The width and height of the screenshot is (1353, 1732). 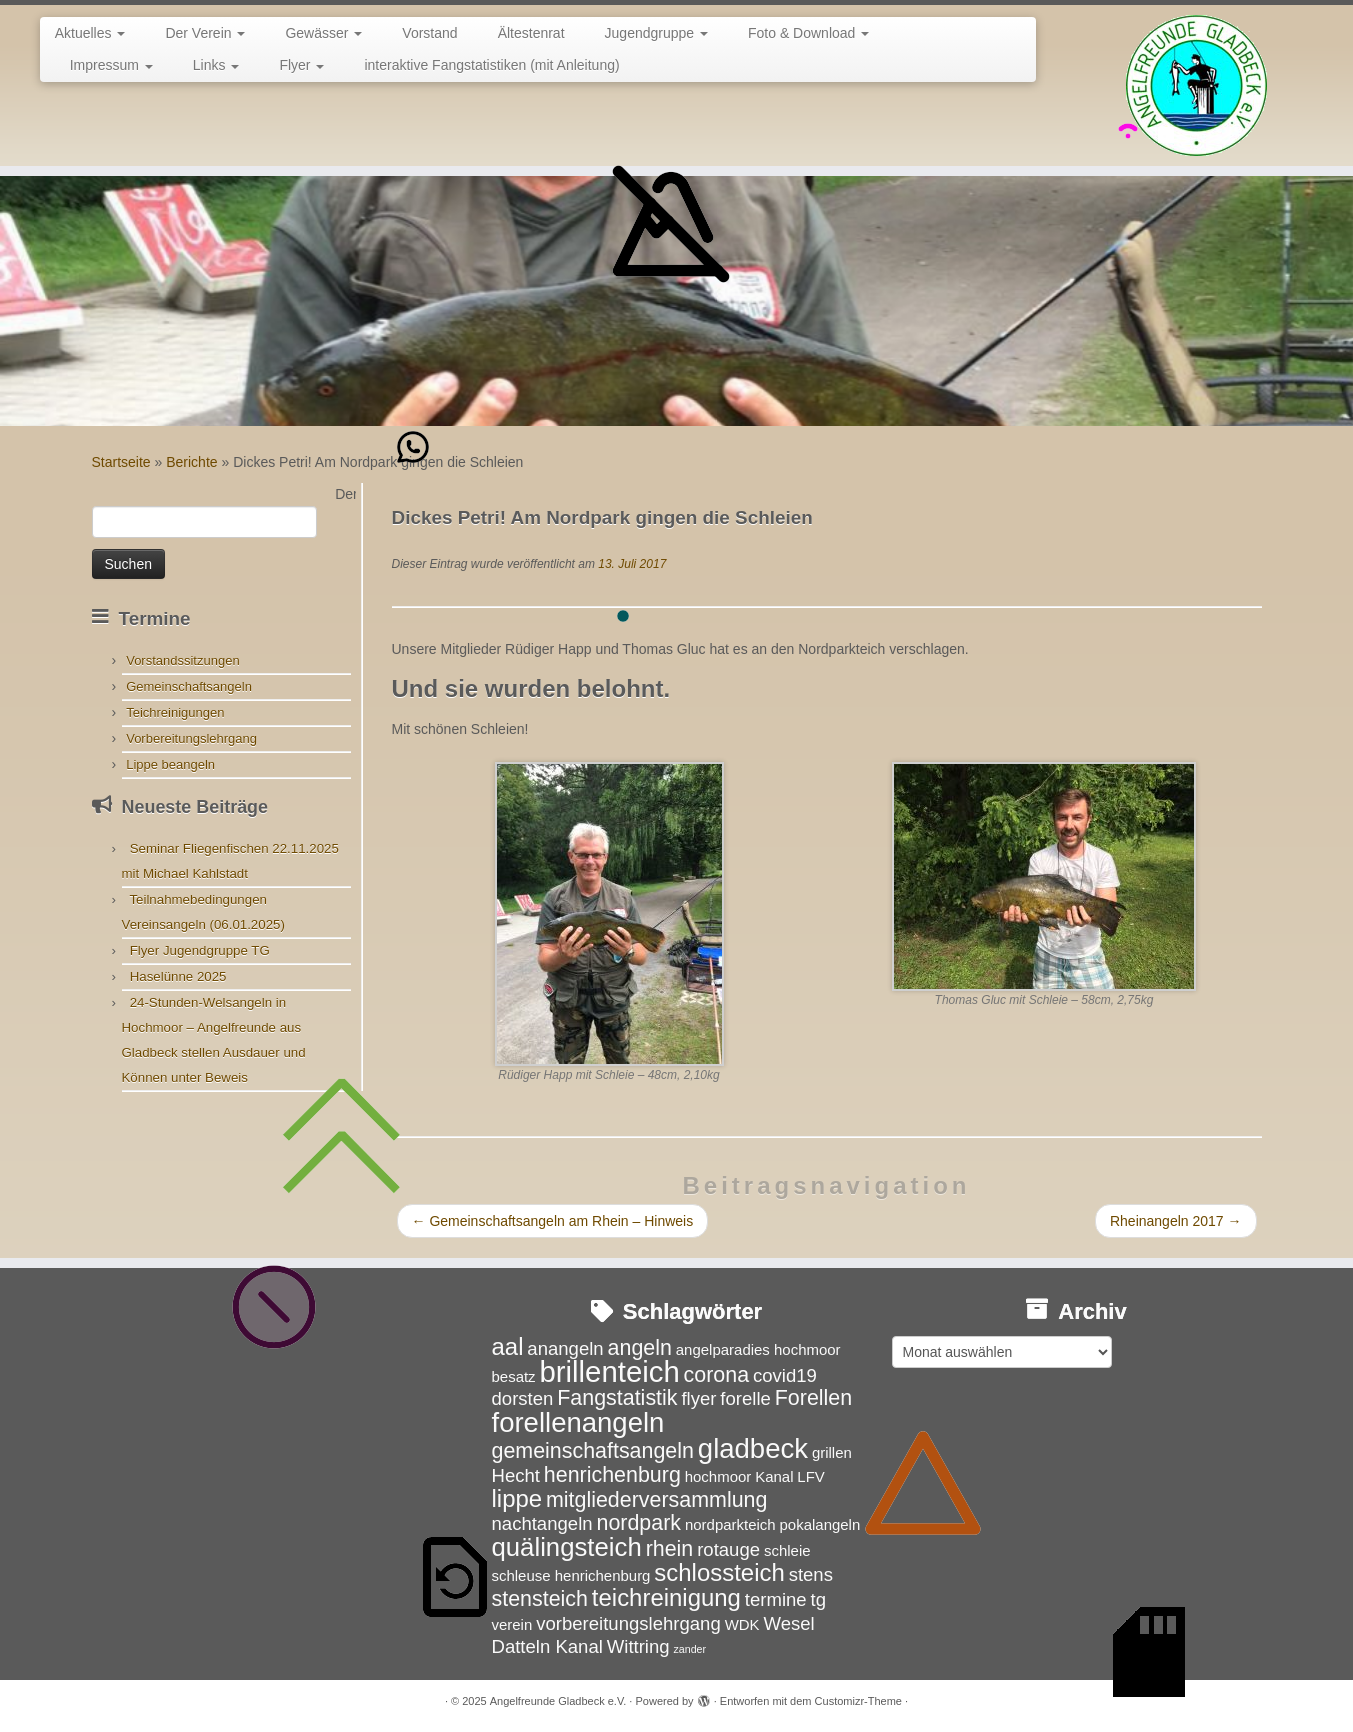 What do you see at coordinates (455, 1577) in the screenshot?
I see `restore a previous version of a document` at bounding box center [455, 1577].